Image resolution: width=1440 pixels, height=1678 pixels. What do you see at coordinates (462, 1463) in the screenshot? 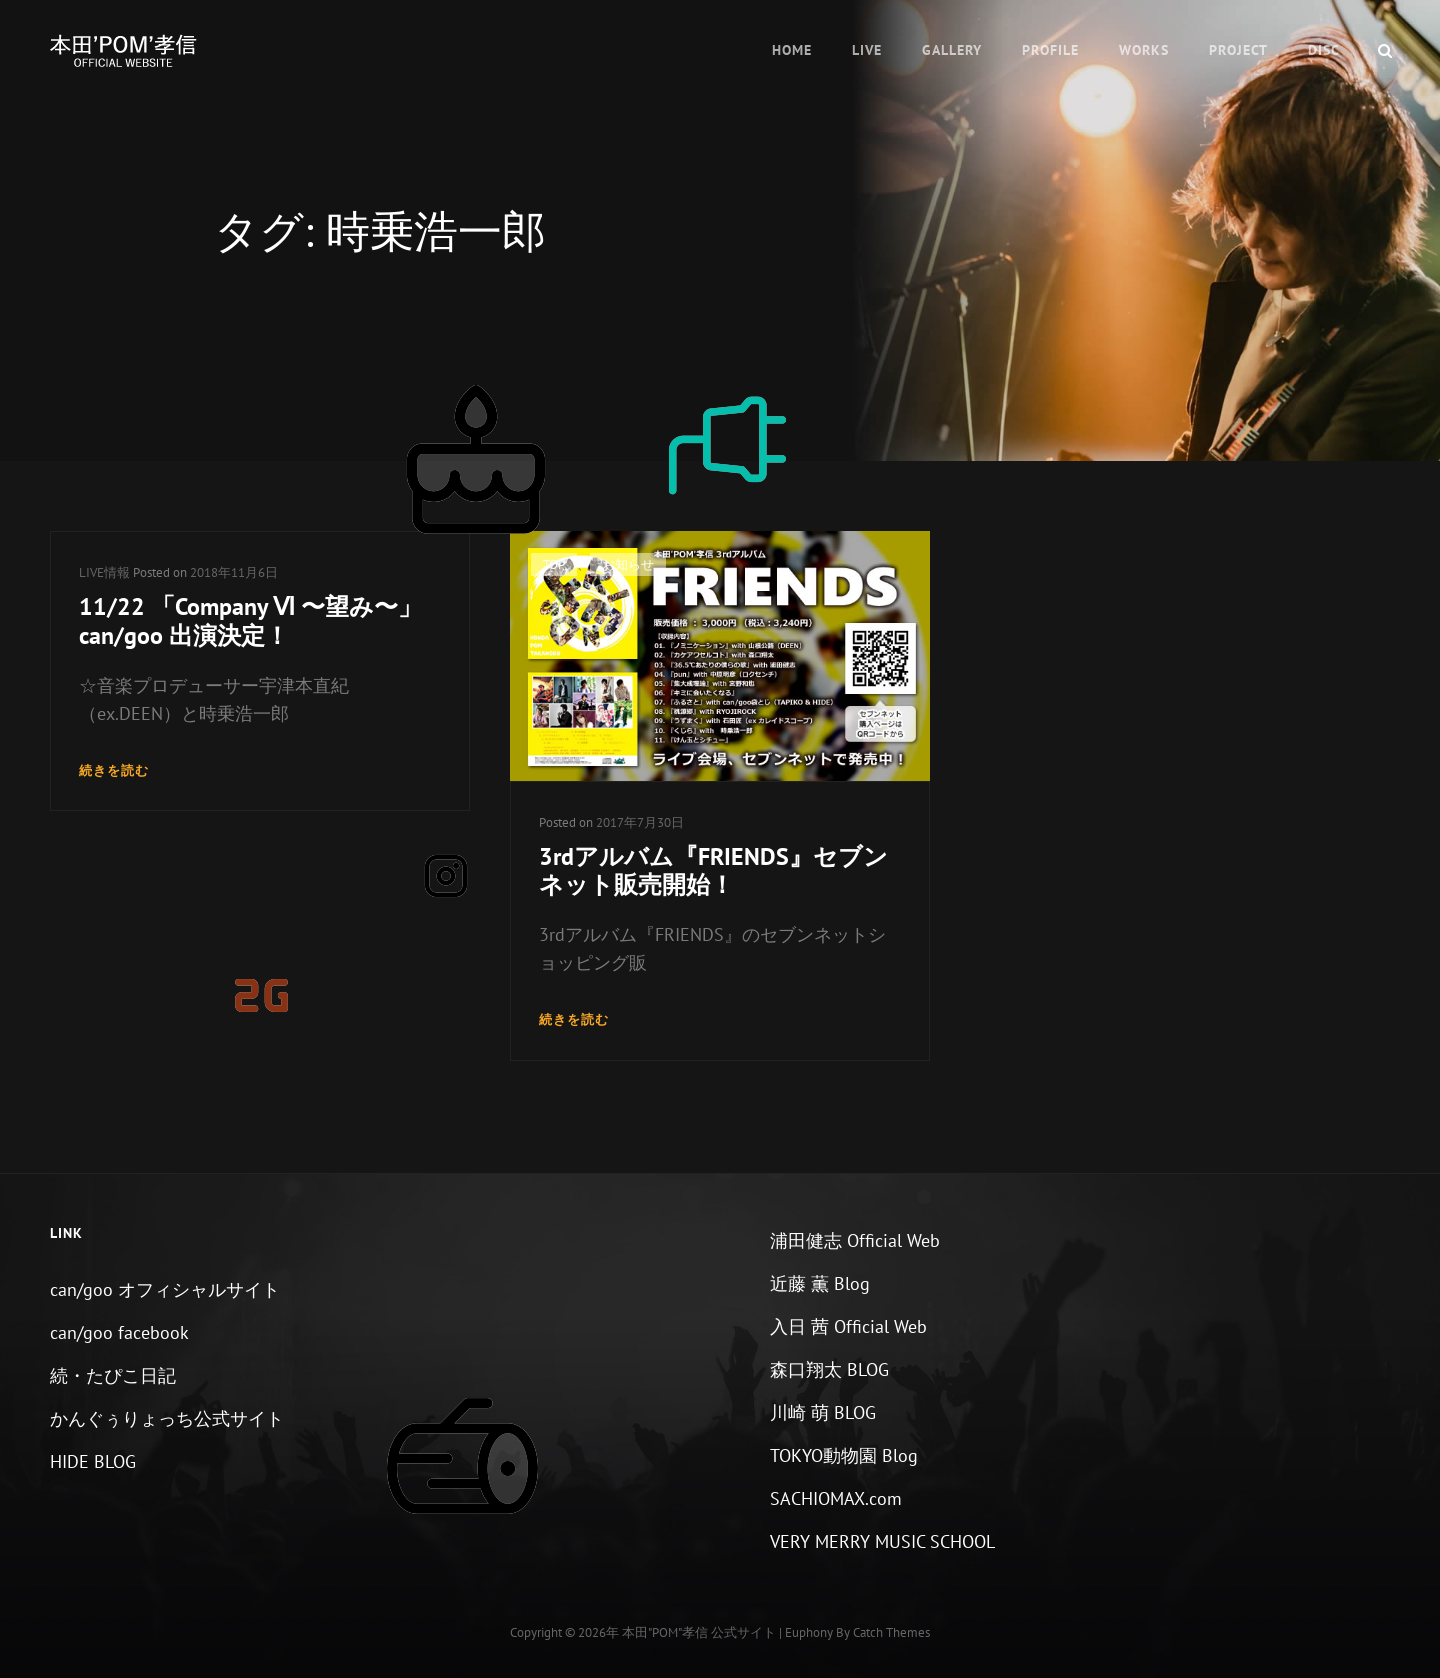
I see `view activity log or history` at bounding box center [462, 1463].